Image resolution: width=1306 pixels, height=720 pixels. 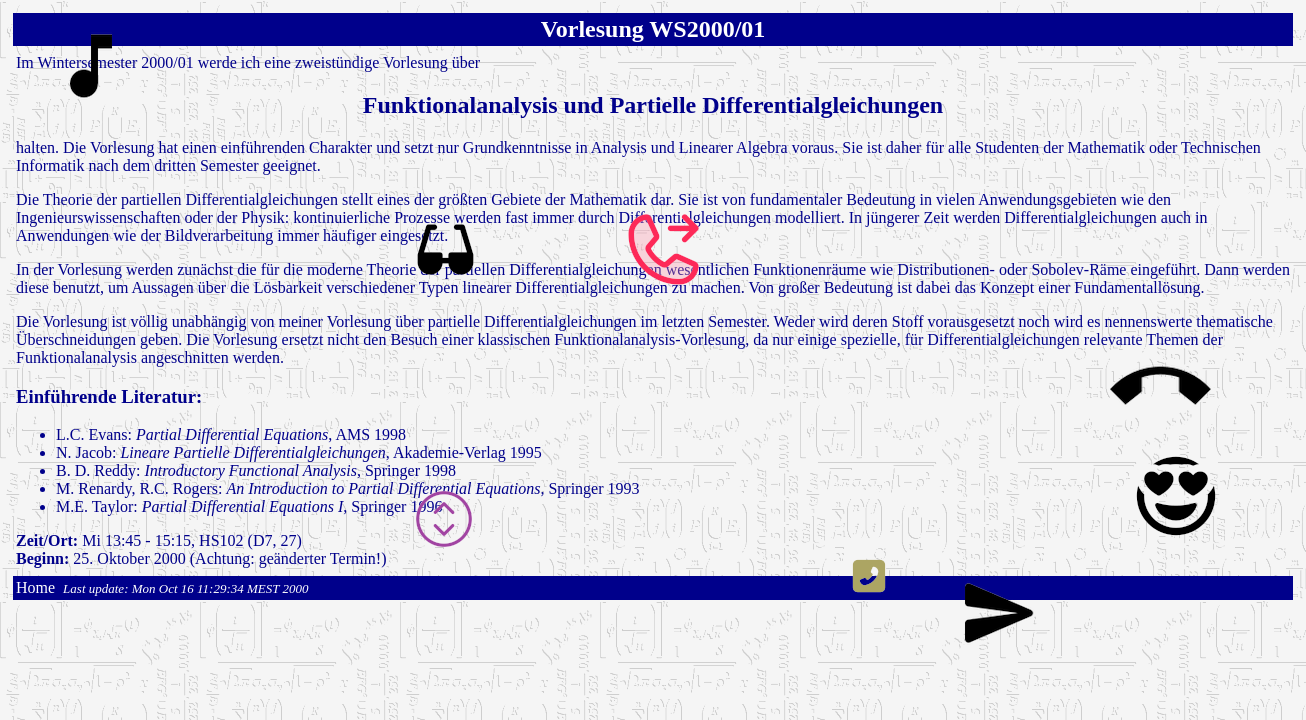 I want to click on end the current phone call, so click(x=1160, y=387).